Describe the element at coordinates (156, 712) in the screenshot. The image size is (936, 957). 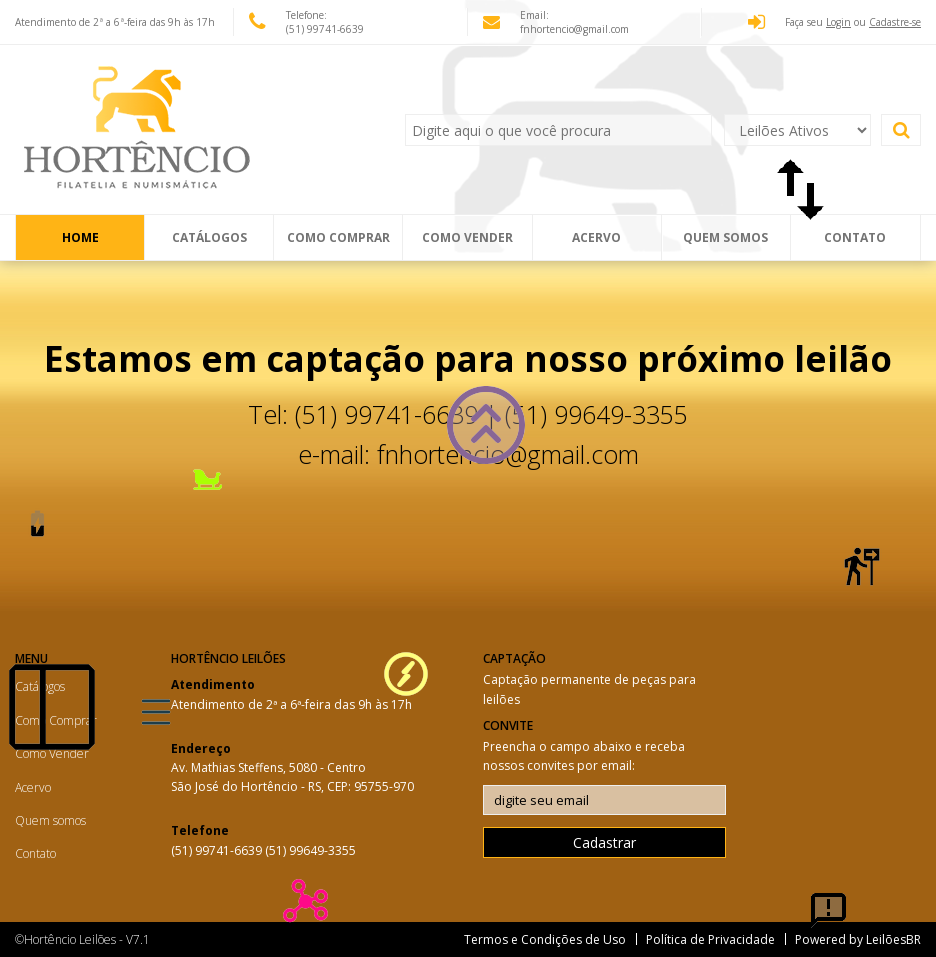
I see `open navigation menu` at that location.